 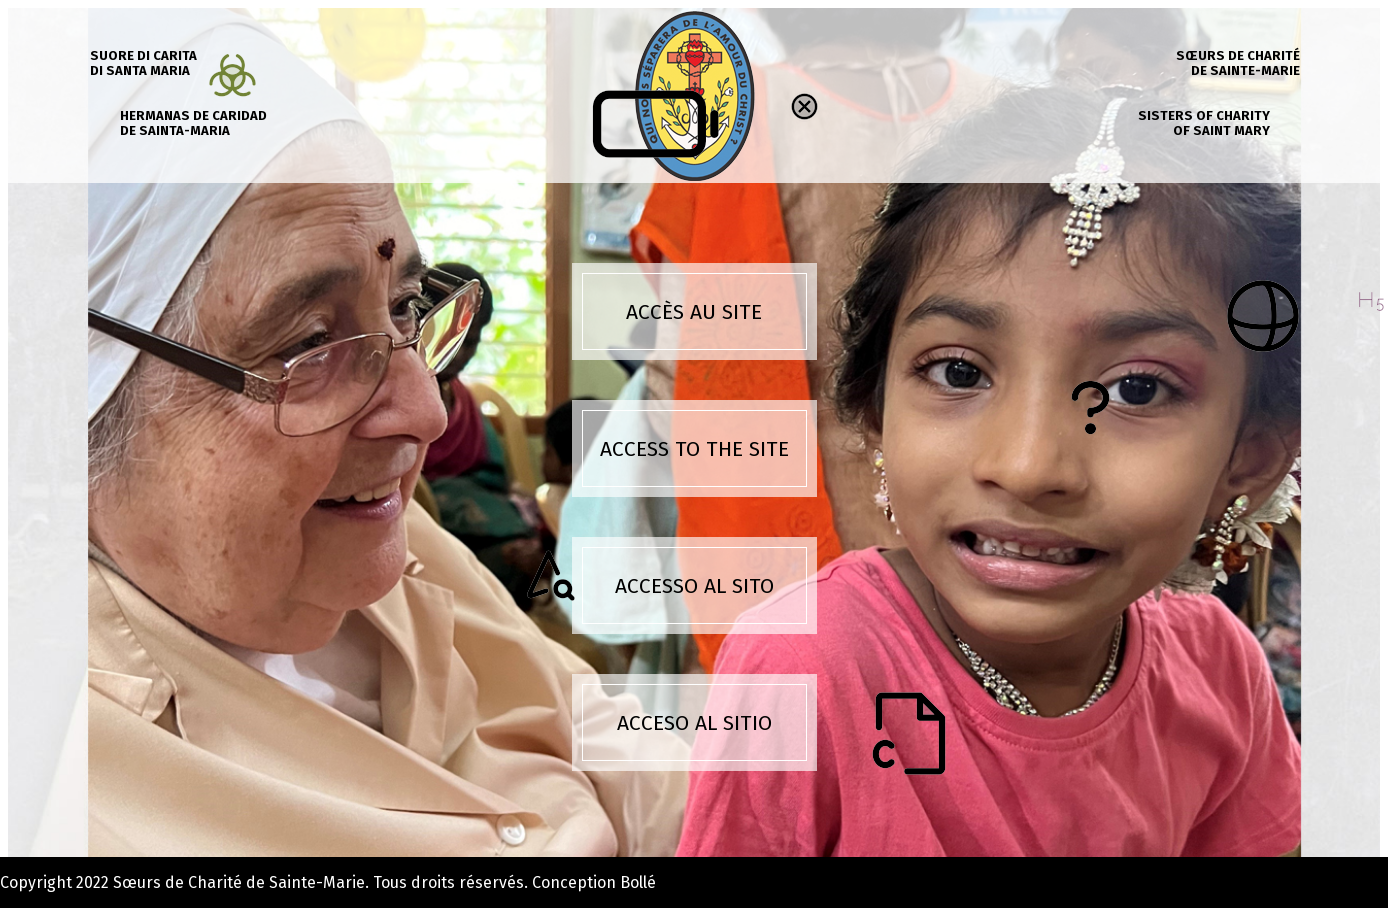 I want to click on indicates battery is completely drained, so click(x=656, y=124).